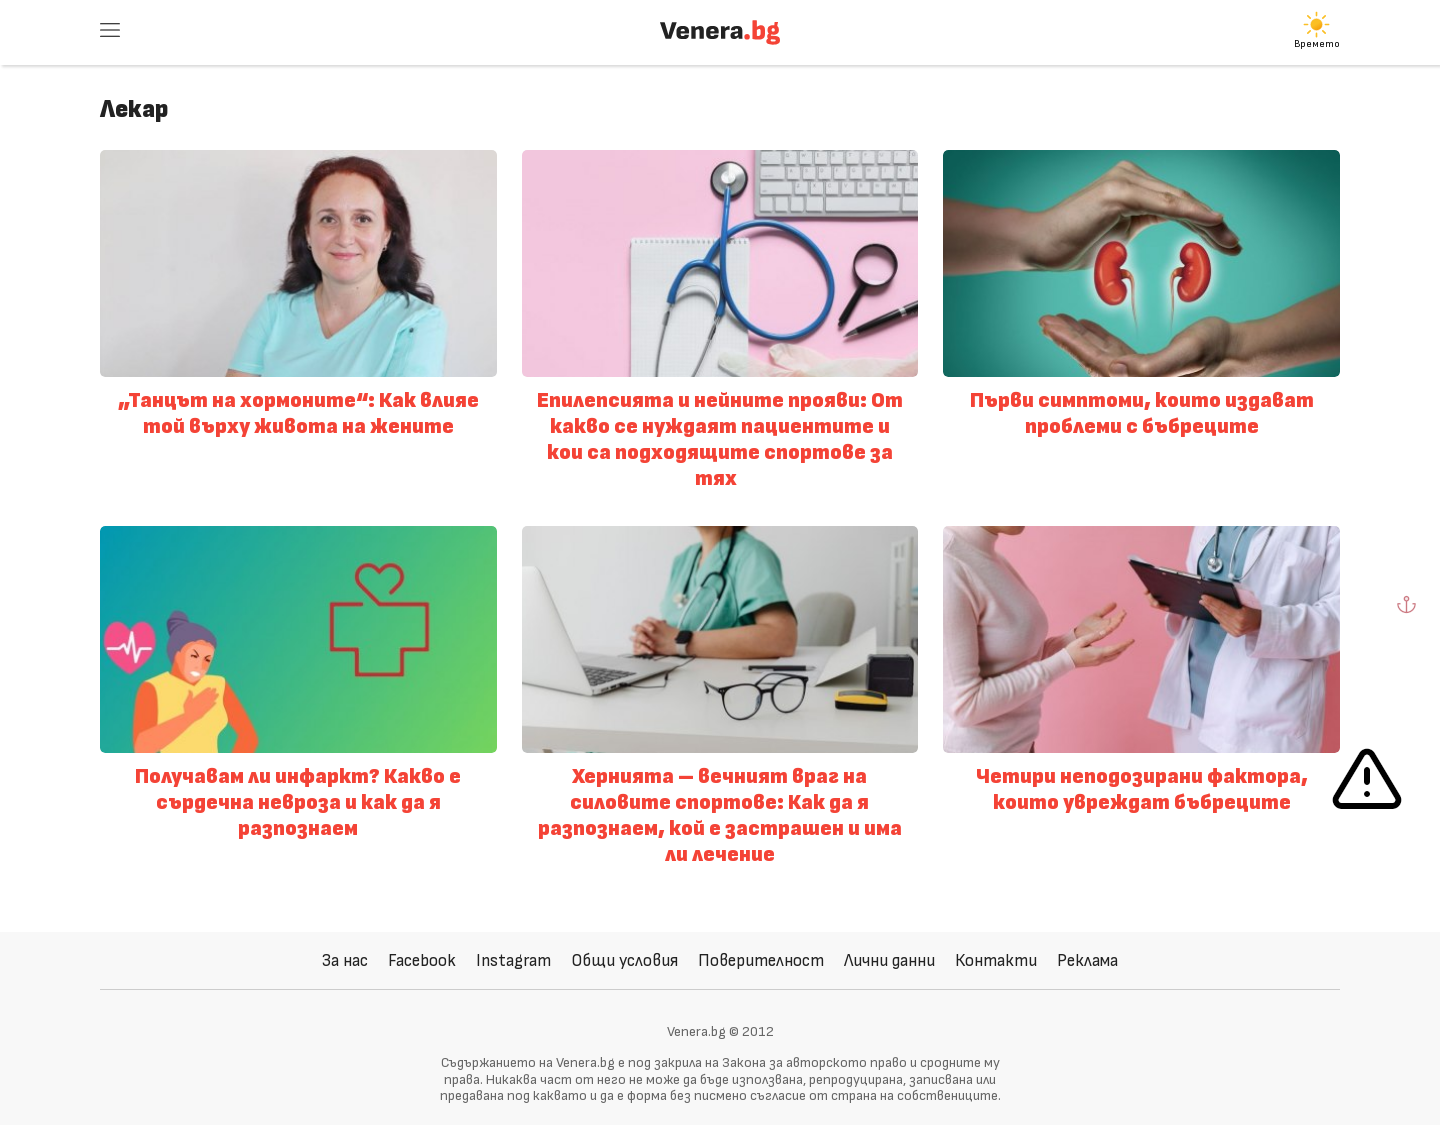 Image resolution: width=1440 pixels, height=1125 pixels. Describe the element at coordinates (1406, 604) in the screenshot. I see `anchor point or link to a fixed position` at that location.